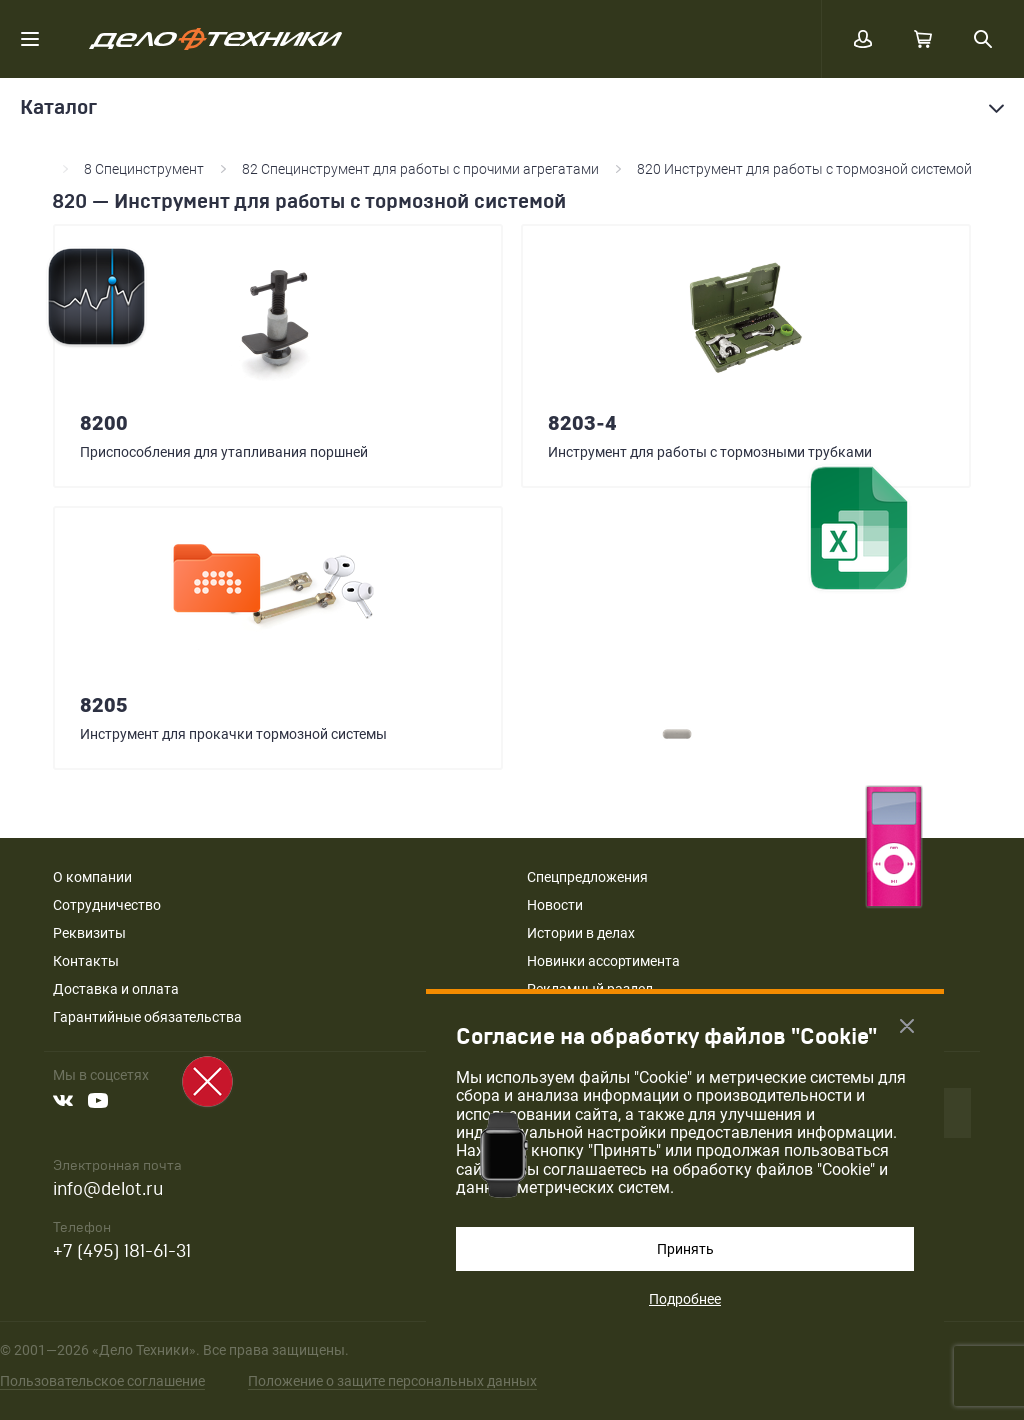 The width and height of the screenshot is (1024, 1420). I want to click on bluetooth speaker device detected, so click(677, 734).